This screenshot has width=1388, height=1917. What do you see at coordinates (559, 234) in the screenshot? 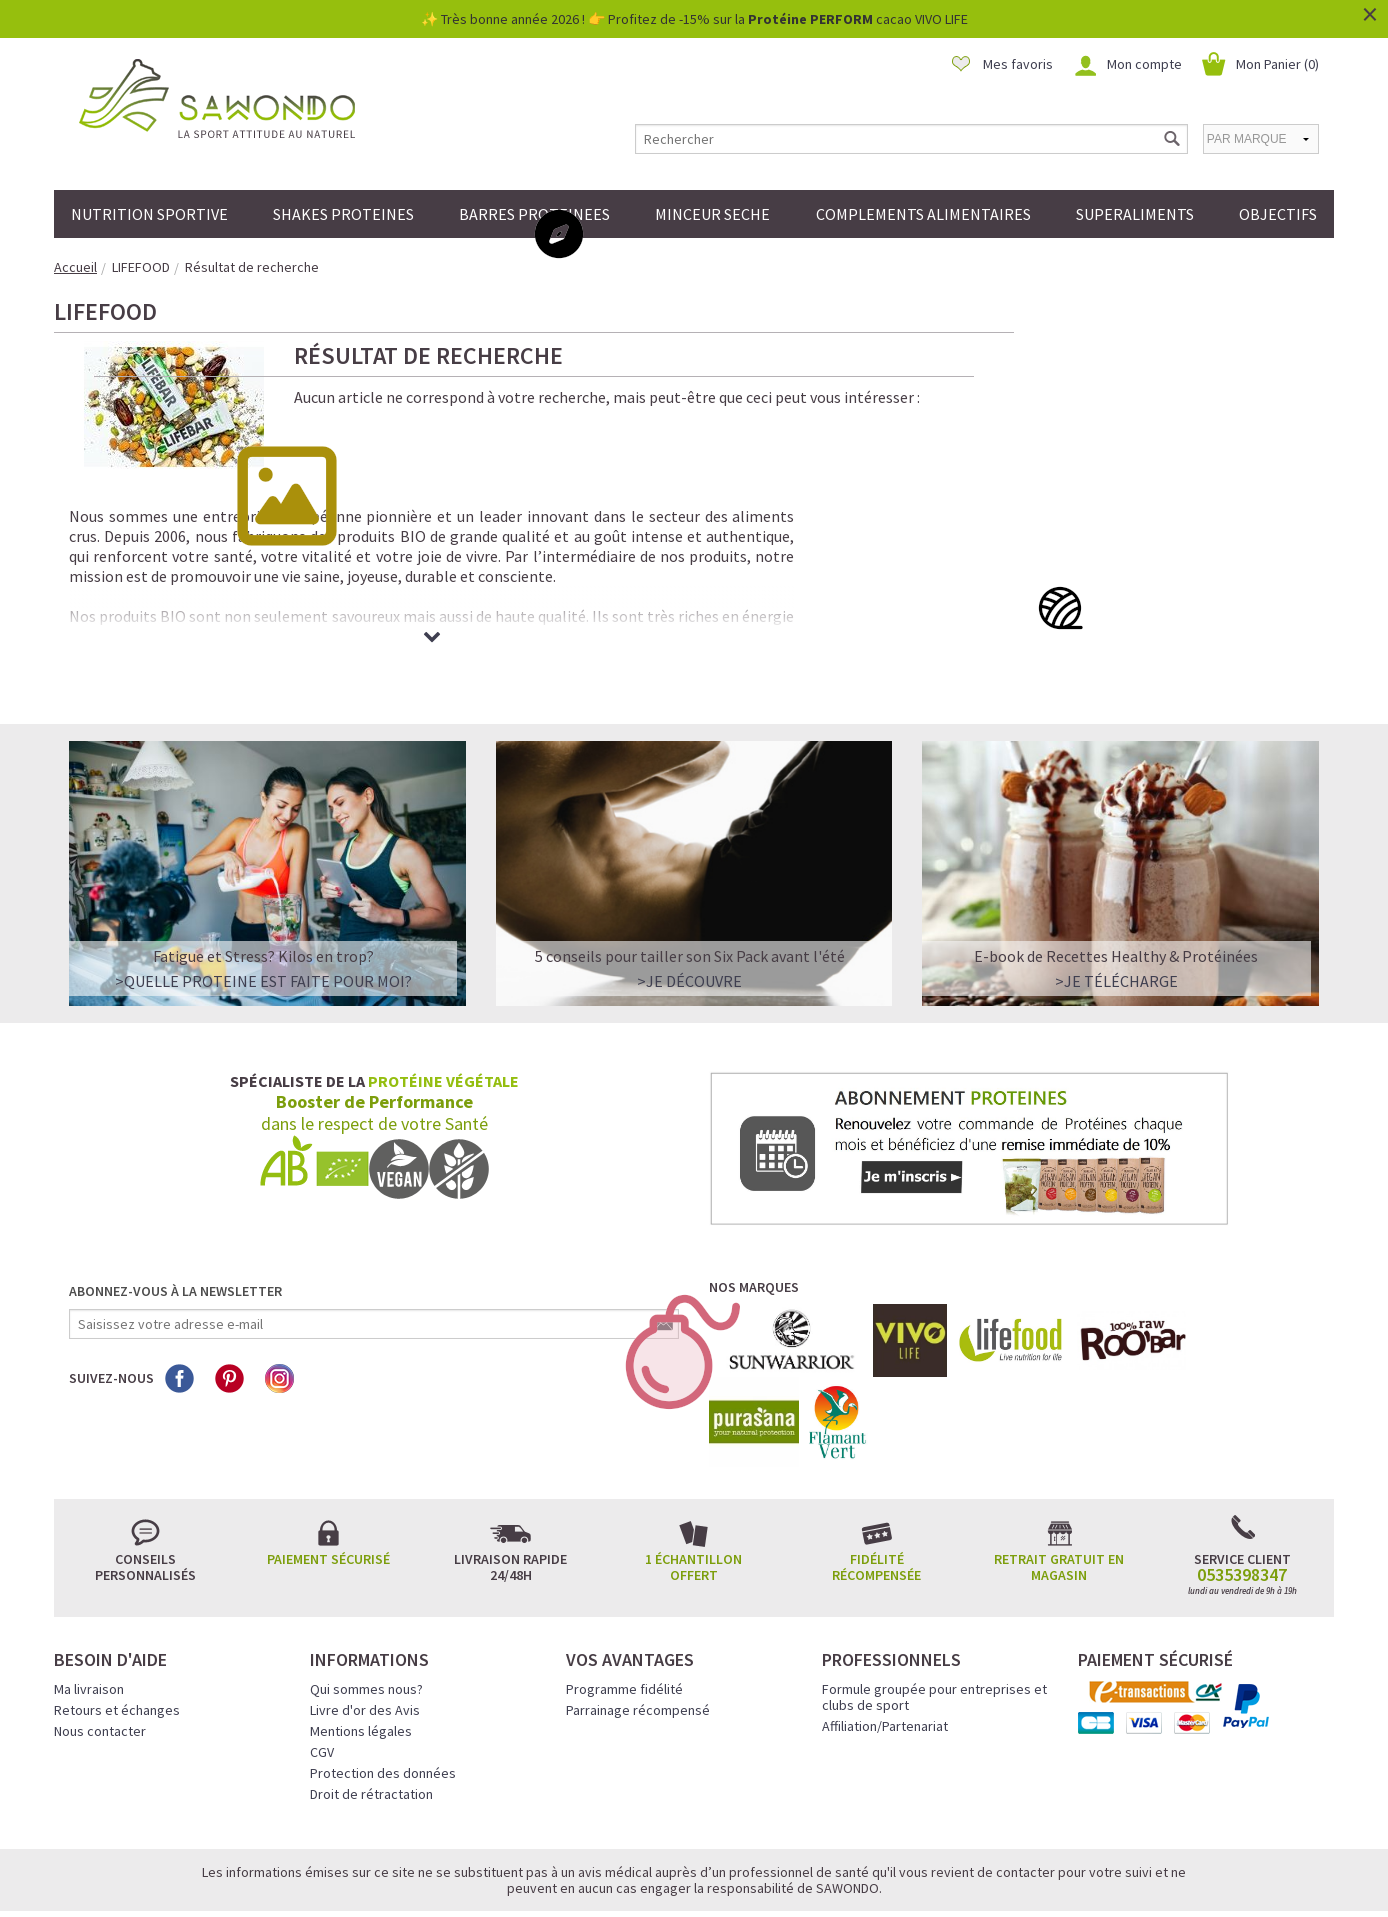
I see `access navigation or directional features` at bounding box center [559, 234].